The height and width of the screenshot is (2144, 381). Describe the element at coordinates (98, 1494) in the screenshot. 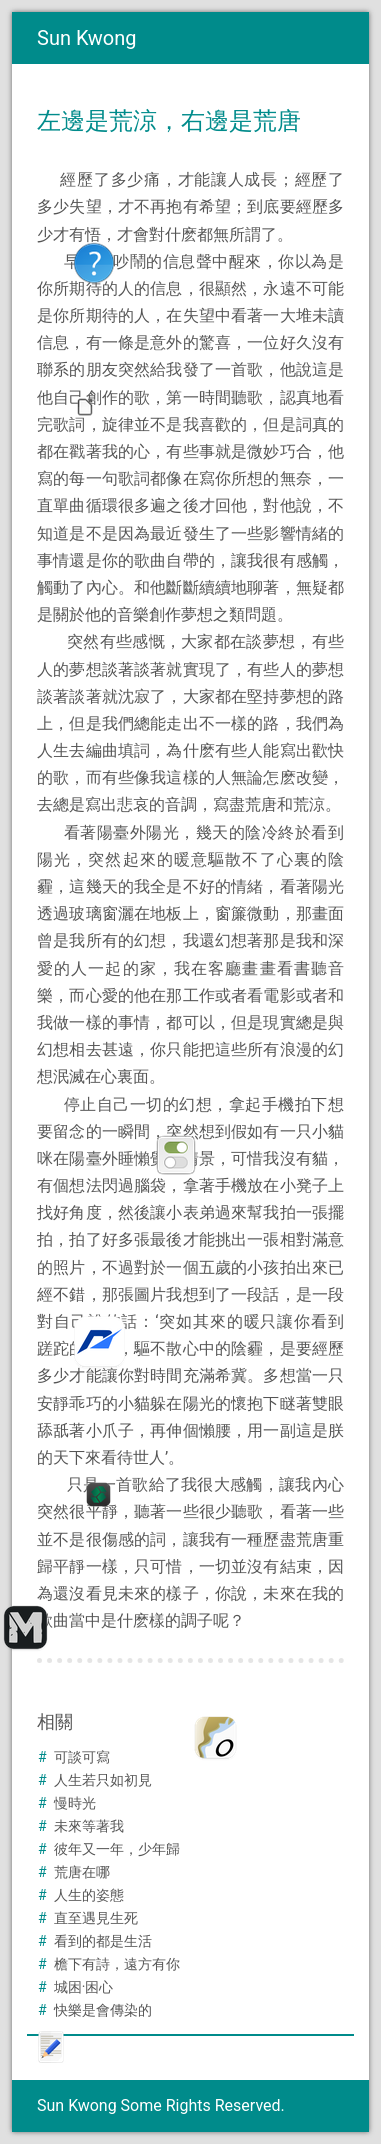

I see `open cachyos pi application` at that location.